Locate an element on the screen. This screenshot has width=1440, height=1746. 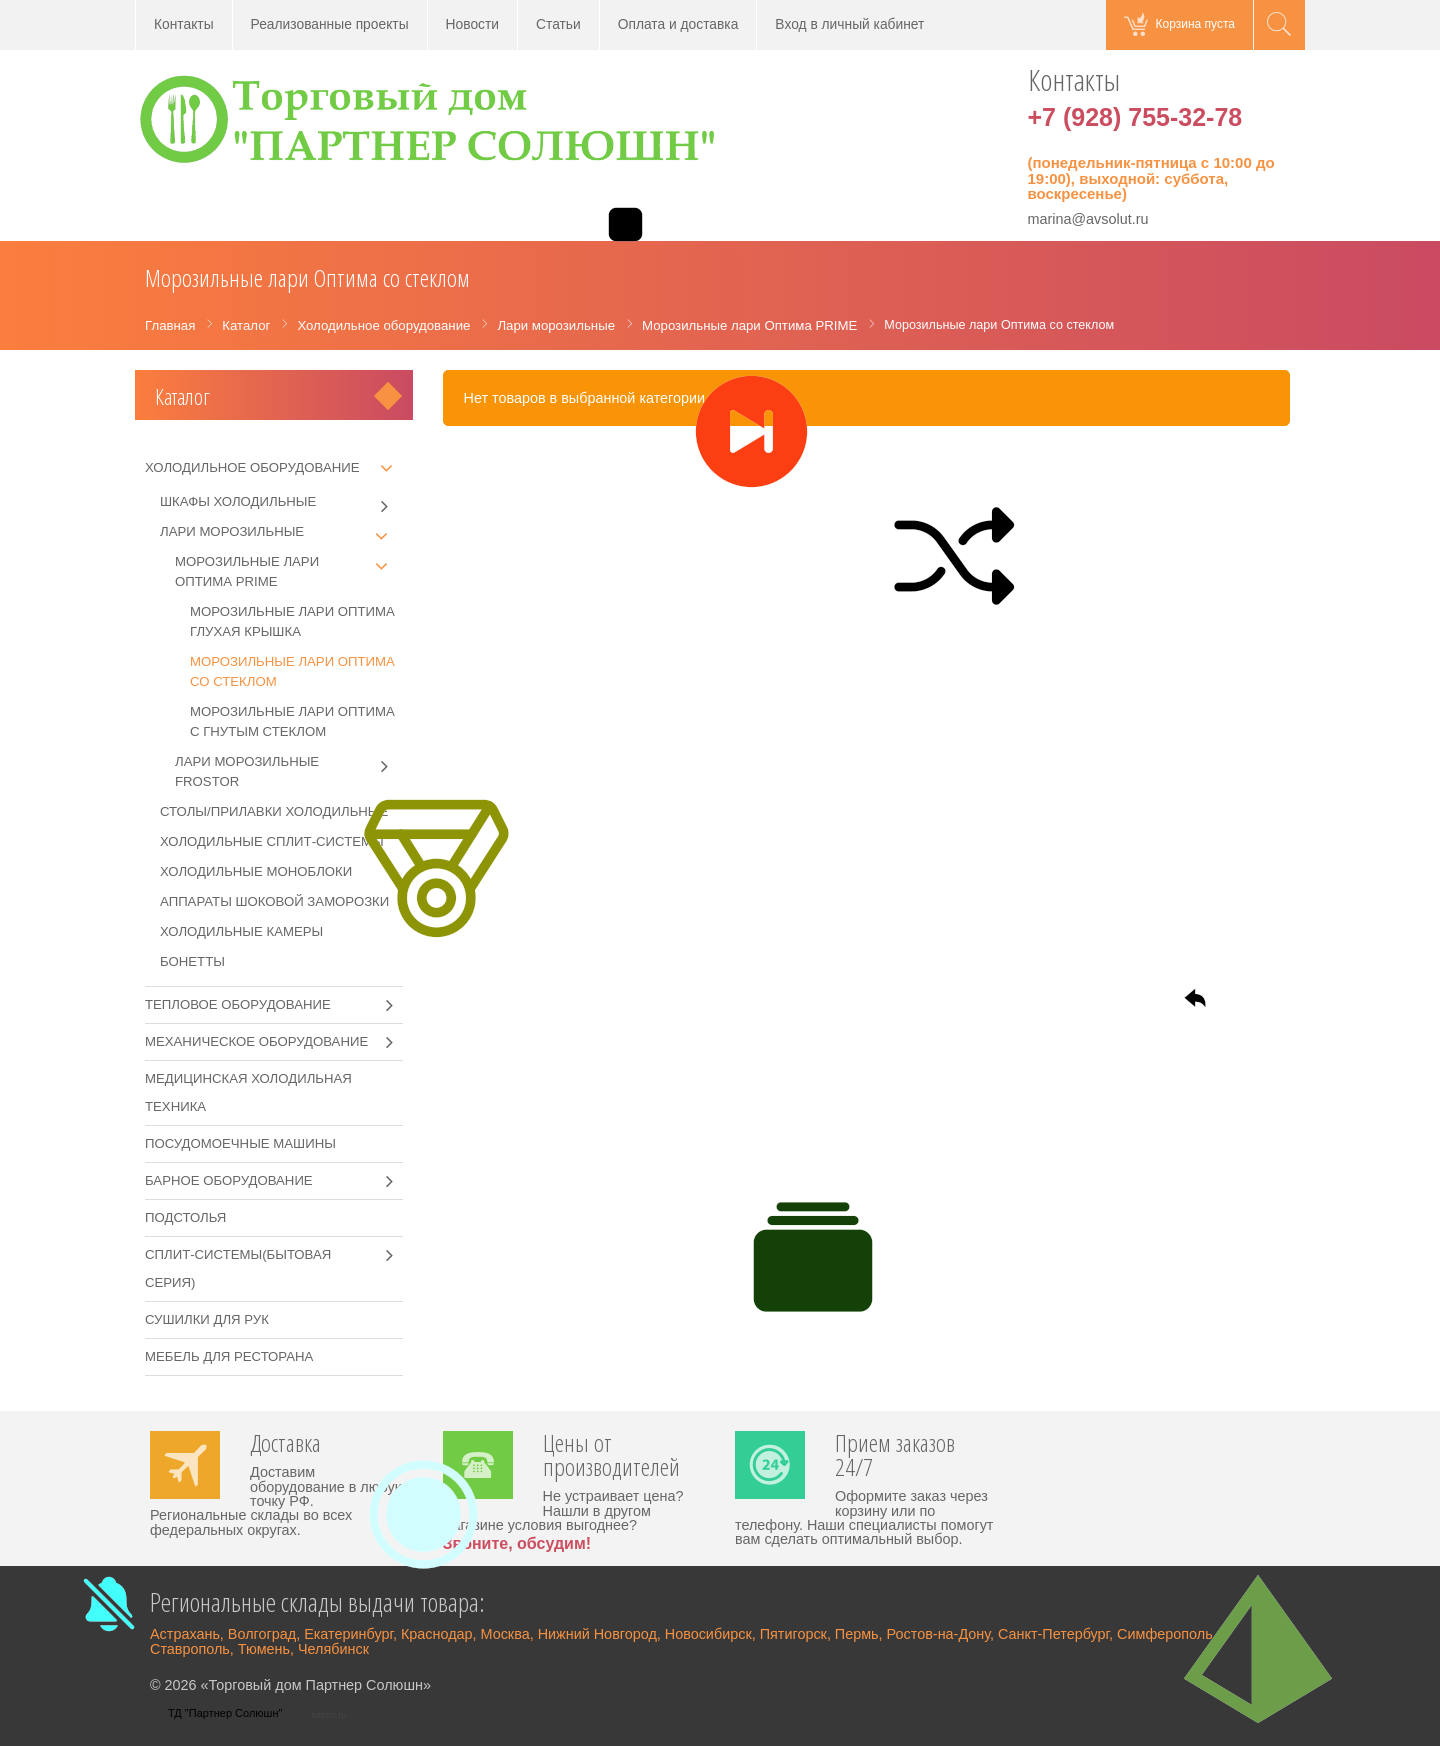
skip to the next track is located at coordinates (751, 431).